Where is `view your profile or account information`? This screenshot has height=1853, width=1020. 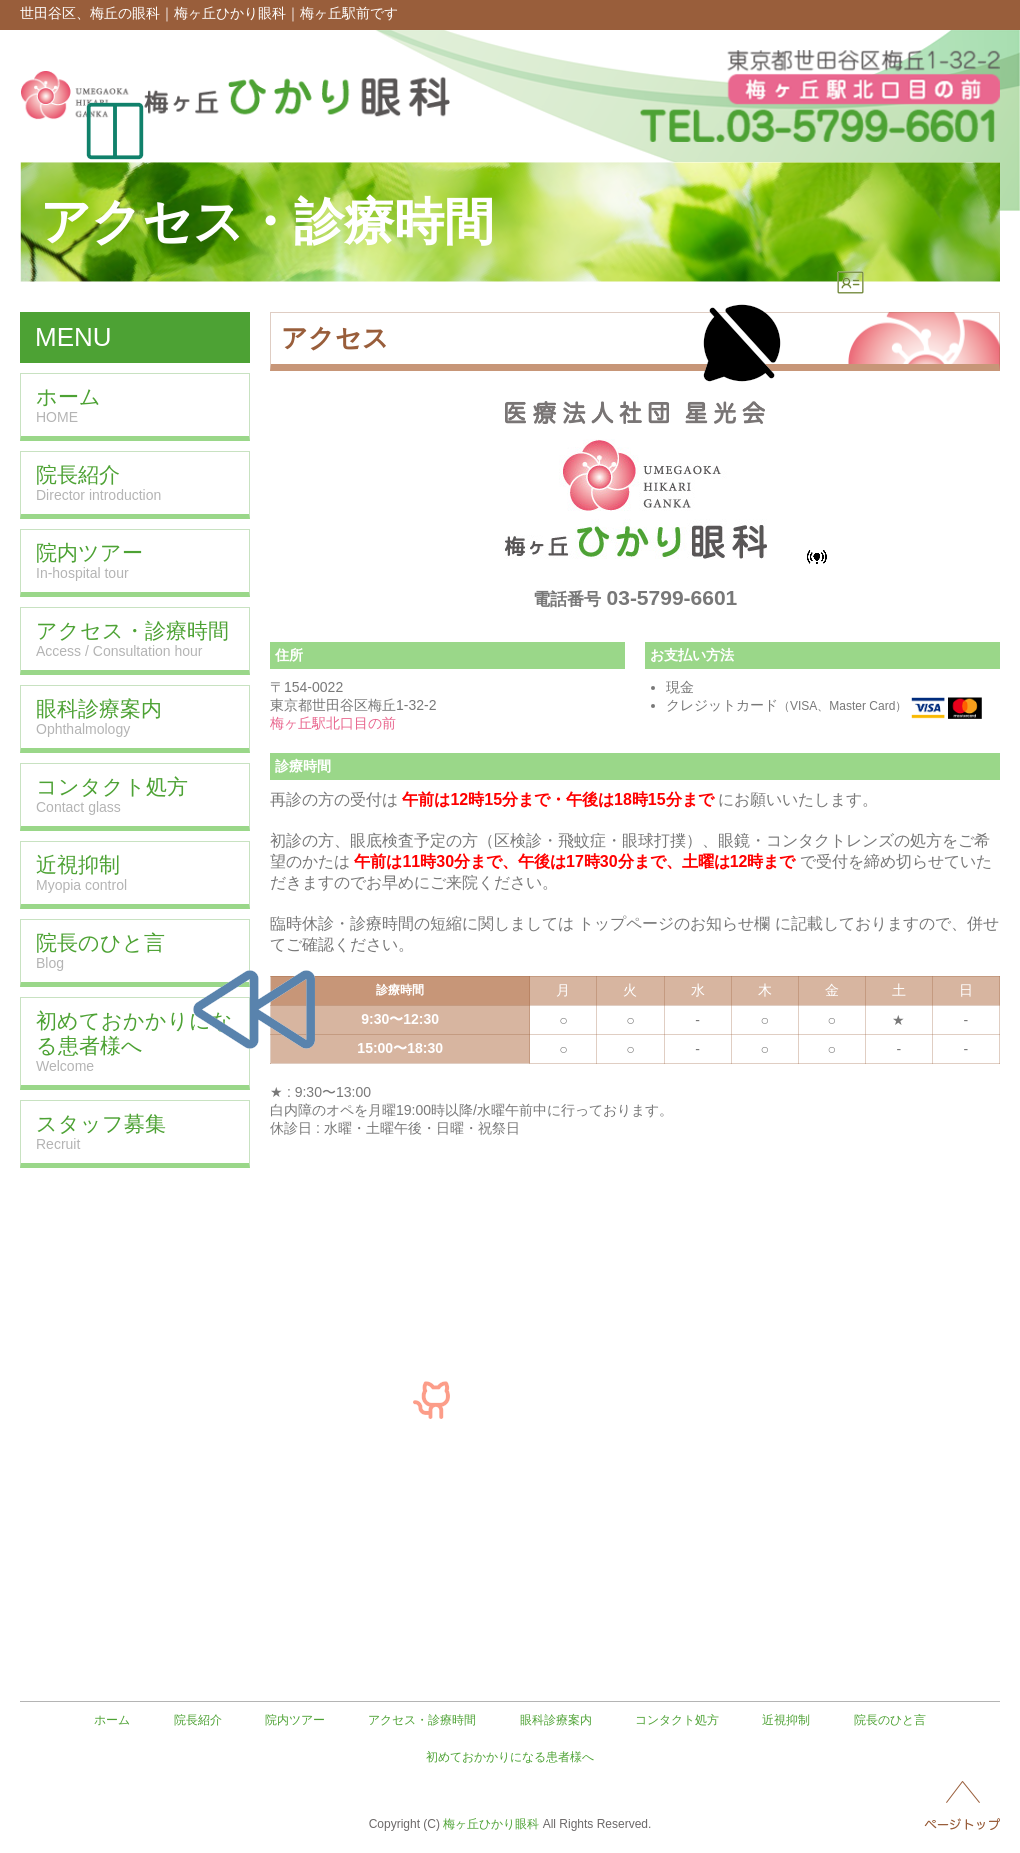 view your profile or account information is located at coordinates (850, 282).